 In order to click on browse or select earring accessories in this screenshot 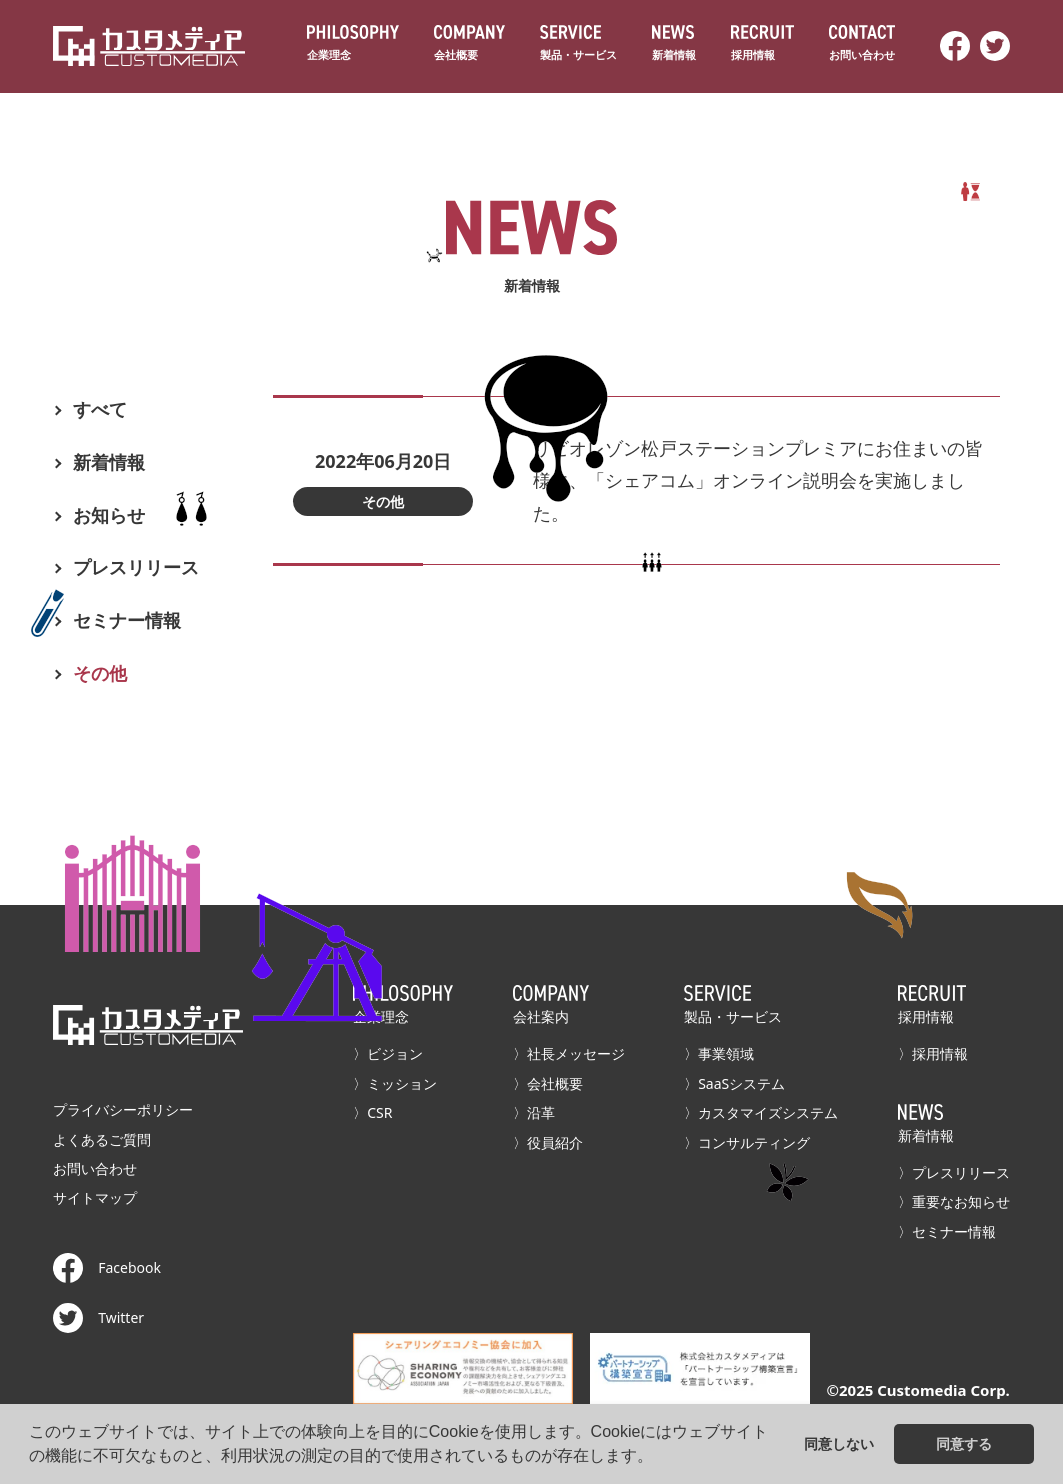, I will do `click(191, 508)`.